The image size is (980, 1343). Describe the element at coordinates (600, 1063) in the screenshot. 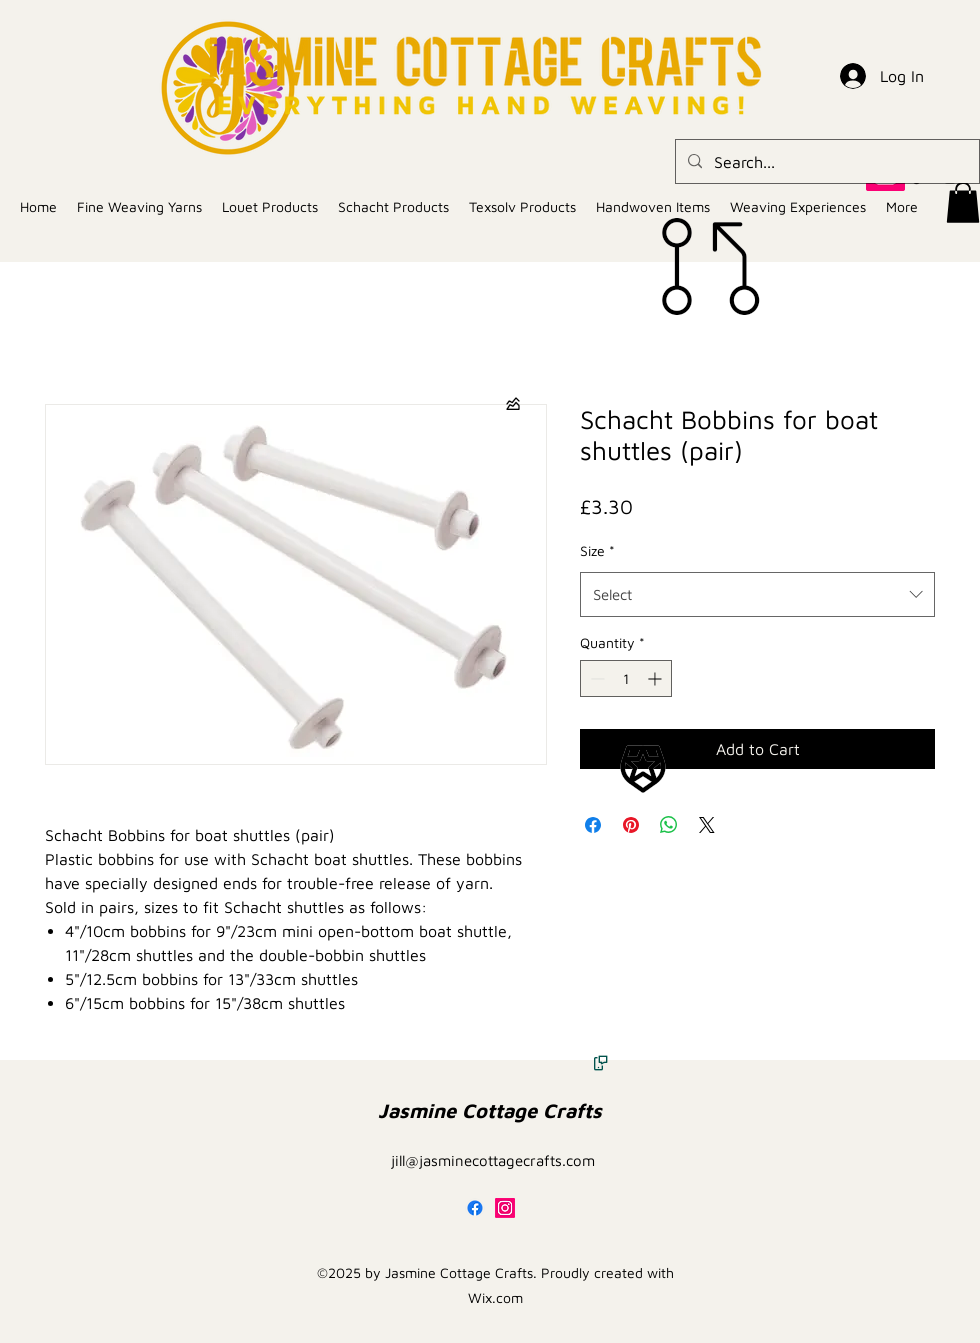

I see `view messages on your mobile device` at that location.